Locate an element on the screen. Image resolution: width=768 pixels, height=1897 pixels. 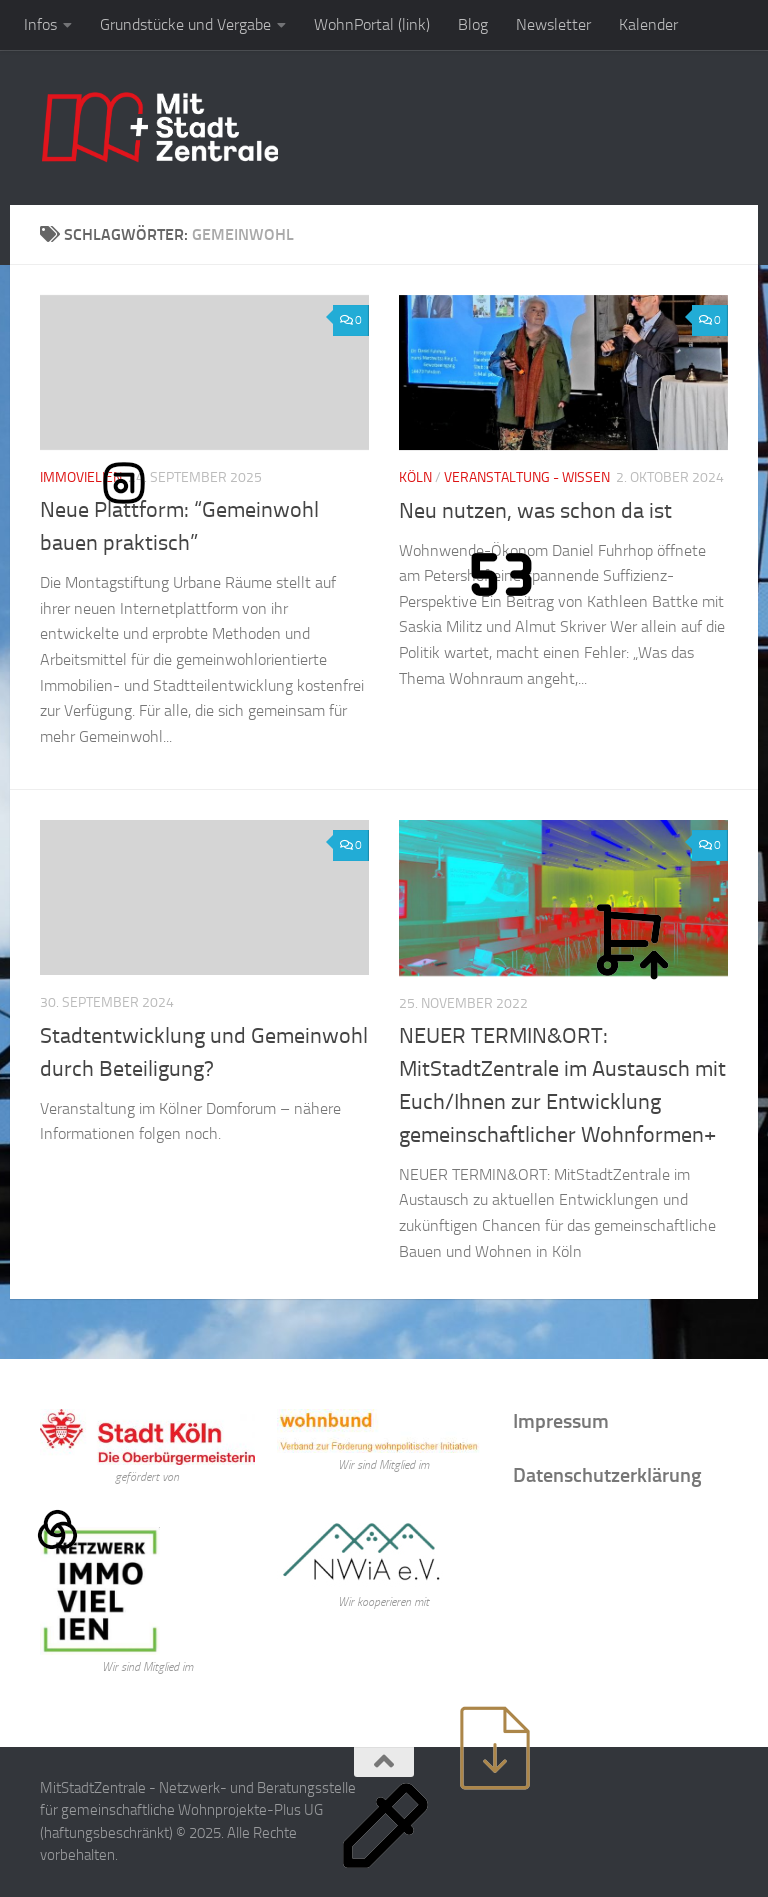
download a file is located at coordinates (495, 1748).